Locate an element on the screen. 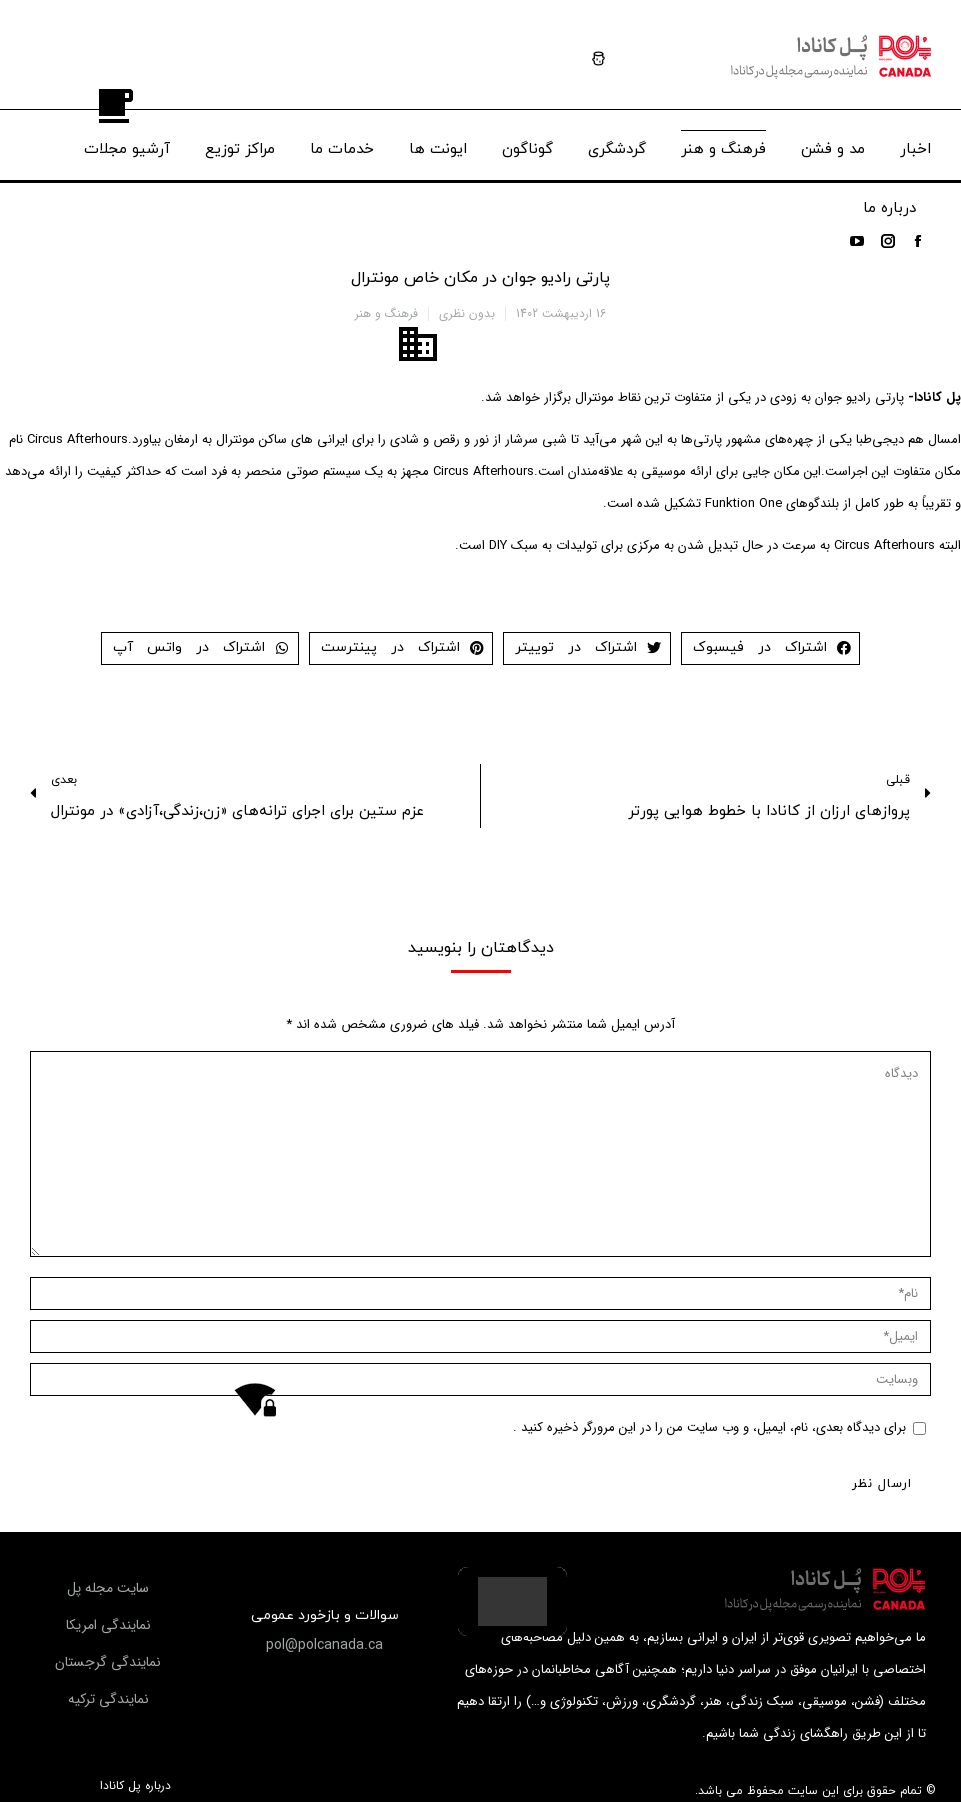  switch to landscape orientation is located at coordinates (512, 1601).